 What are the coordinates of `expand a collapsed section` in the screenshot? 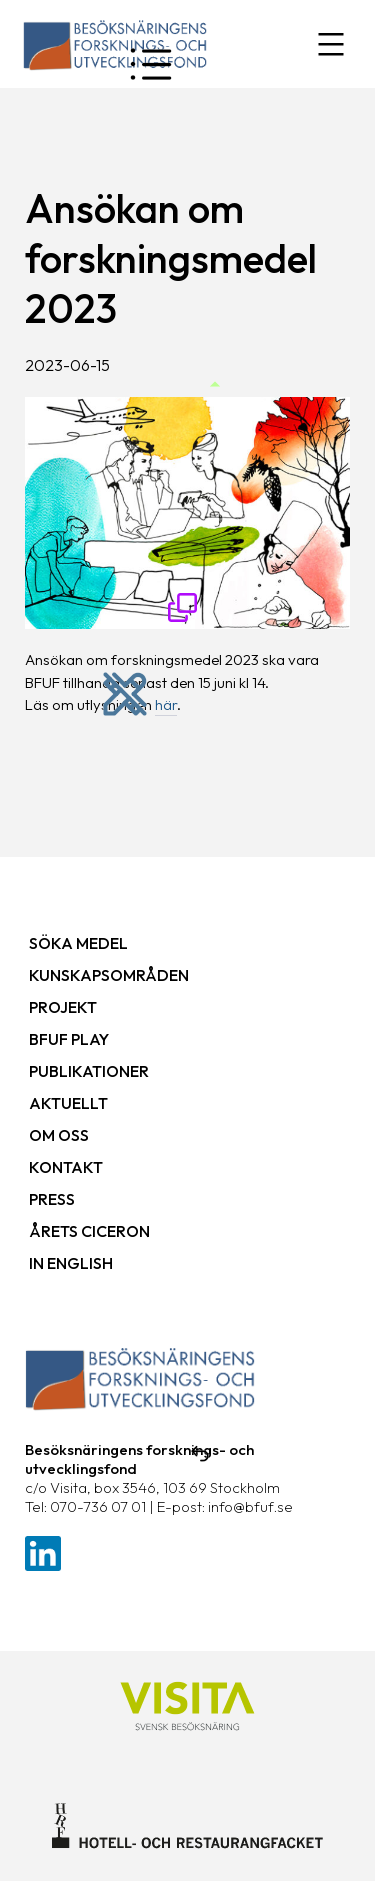 It's located at (215, 384).